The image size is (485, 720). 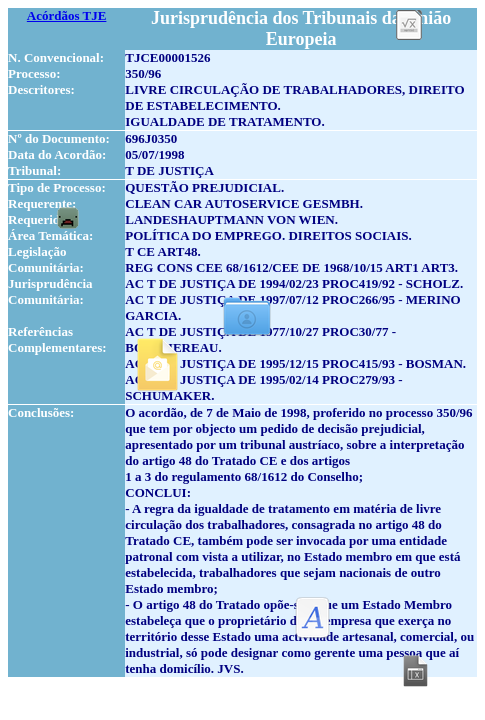 I want to click on mbox email archive file, so click(x=157, y=364).